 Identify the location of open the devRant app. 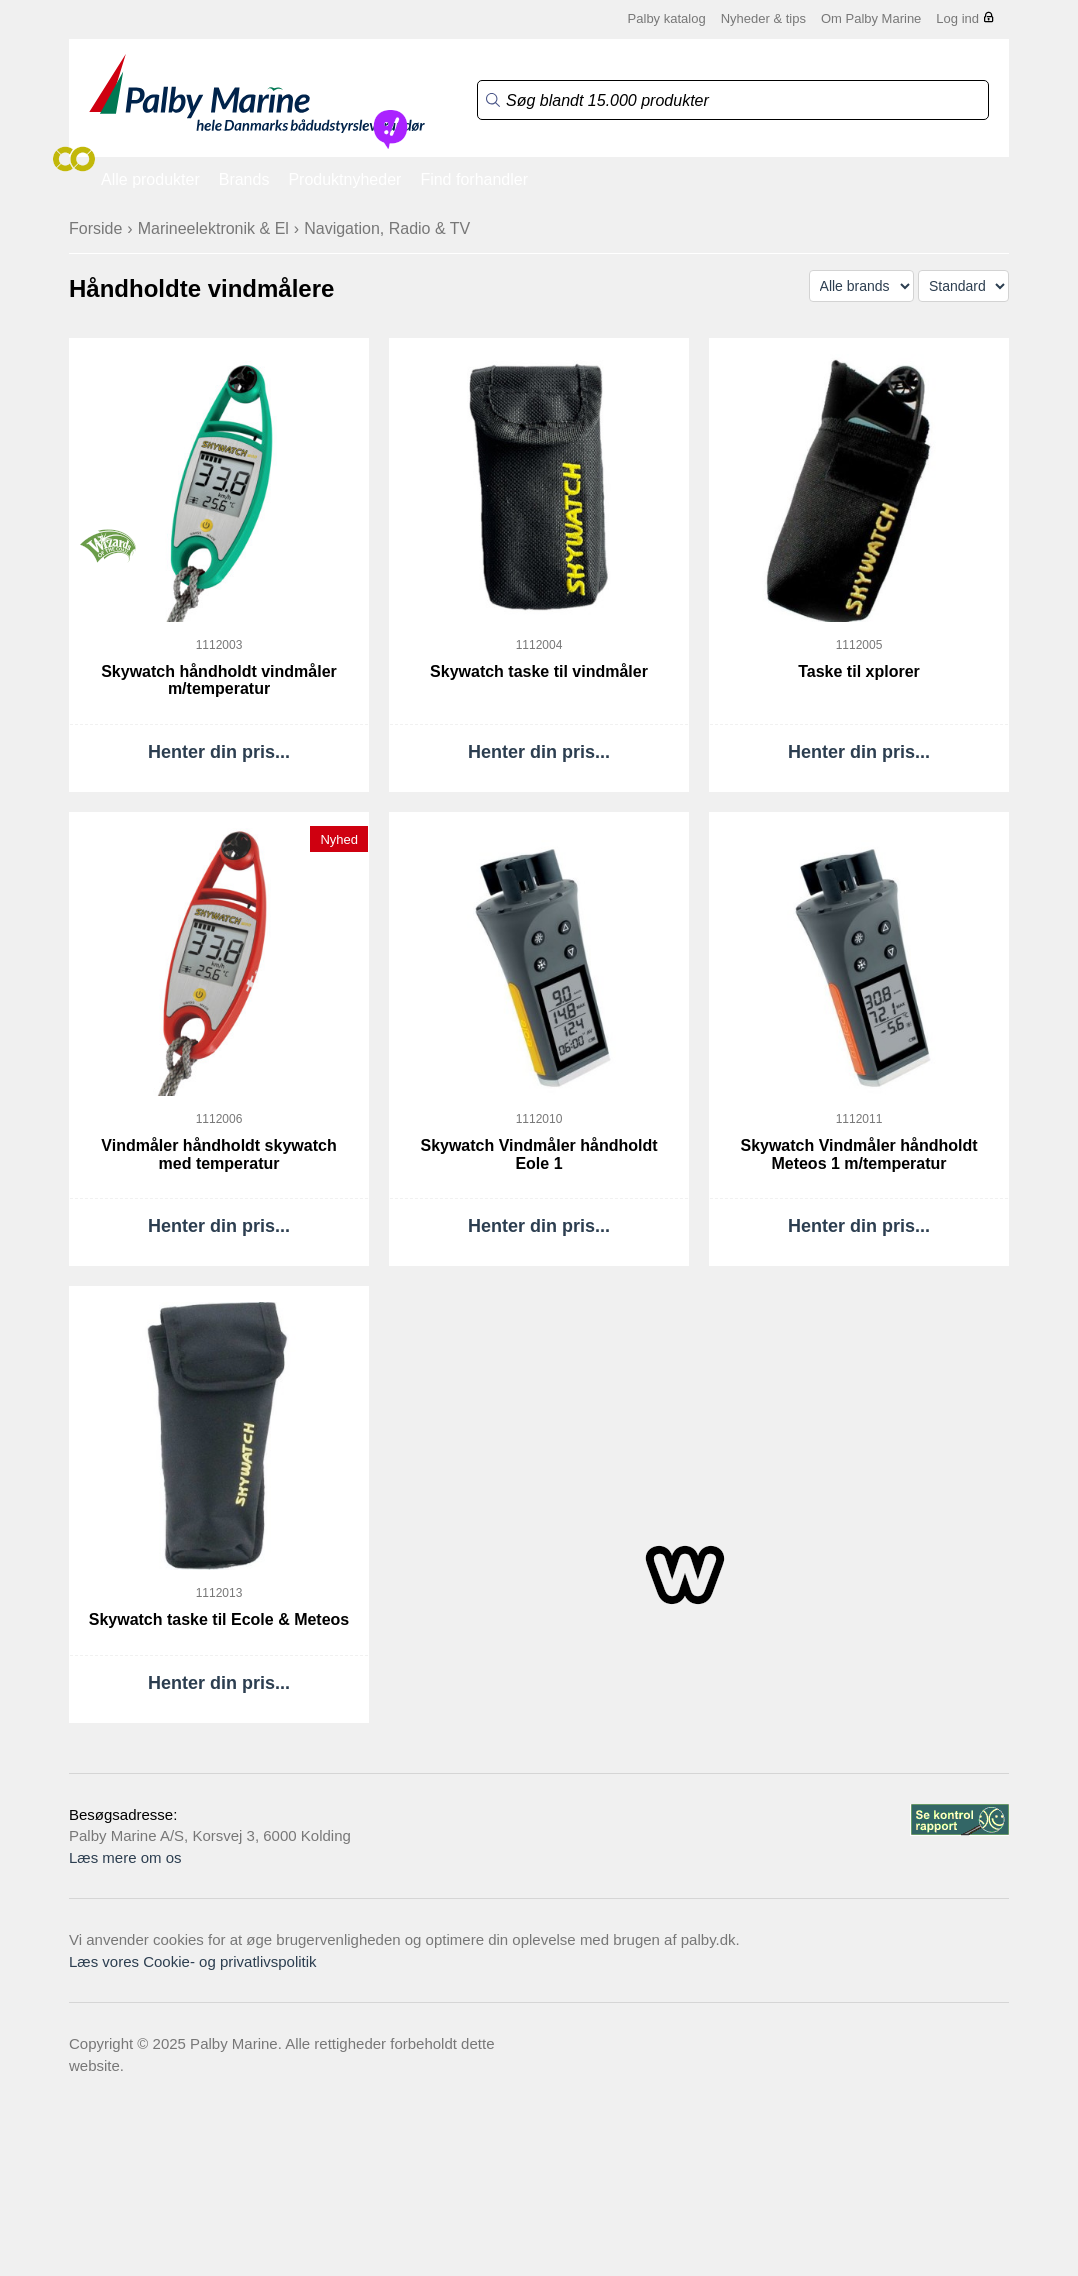
(390, 129).